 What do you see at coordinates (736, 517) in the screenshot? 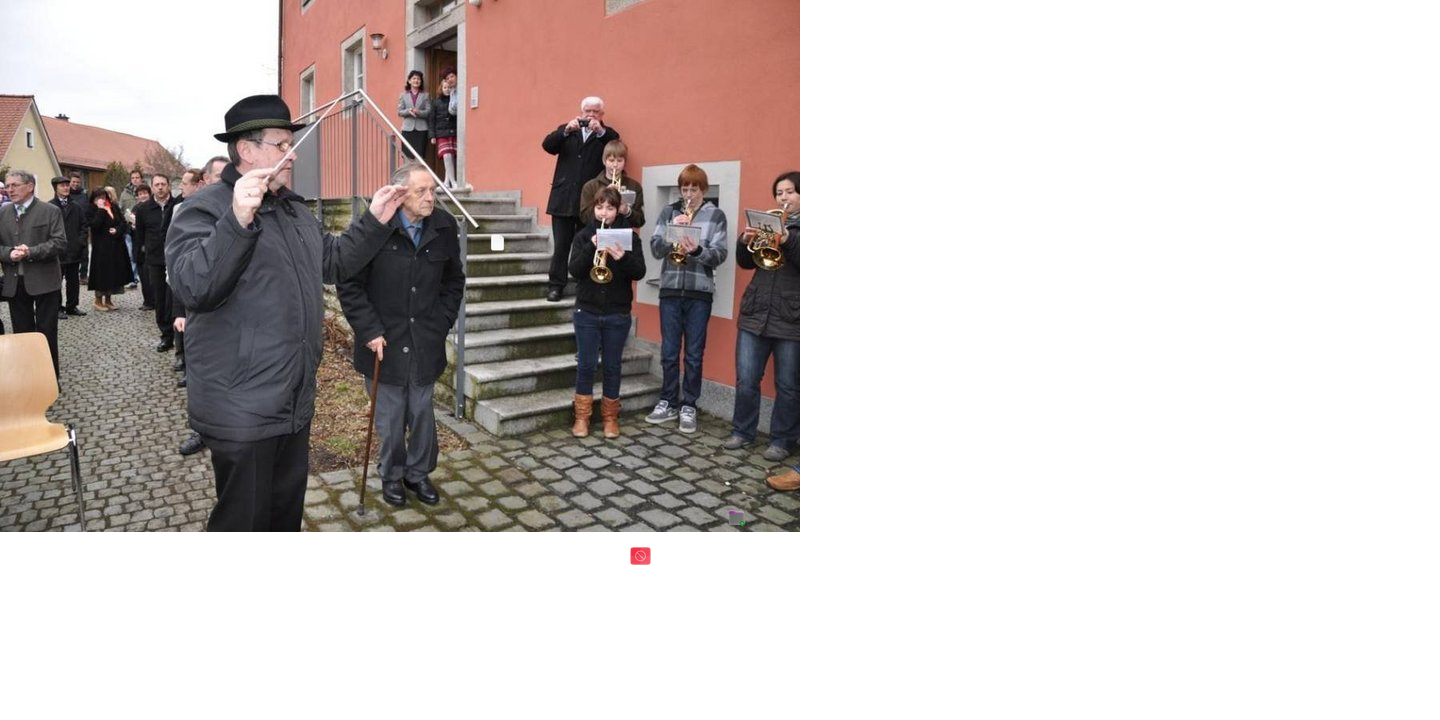
I see `create a new folder` at bounding box center [736, 517].